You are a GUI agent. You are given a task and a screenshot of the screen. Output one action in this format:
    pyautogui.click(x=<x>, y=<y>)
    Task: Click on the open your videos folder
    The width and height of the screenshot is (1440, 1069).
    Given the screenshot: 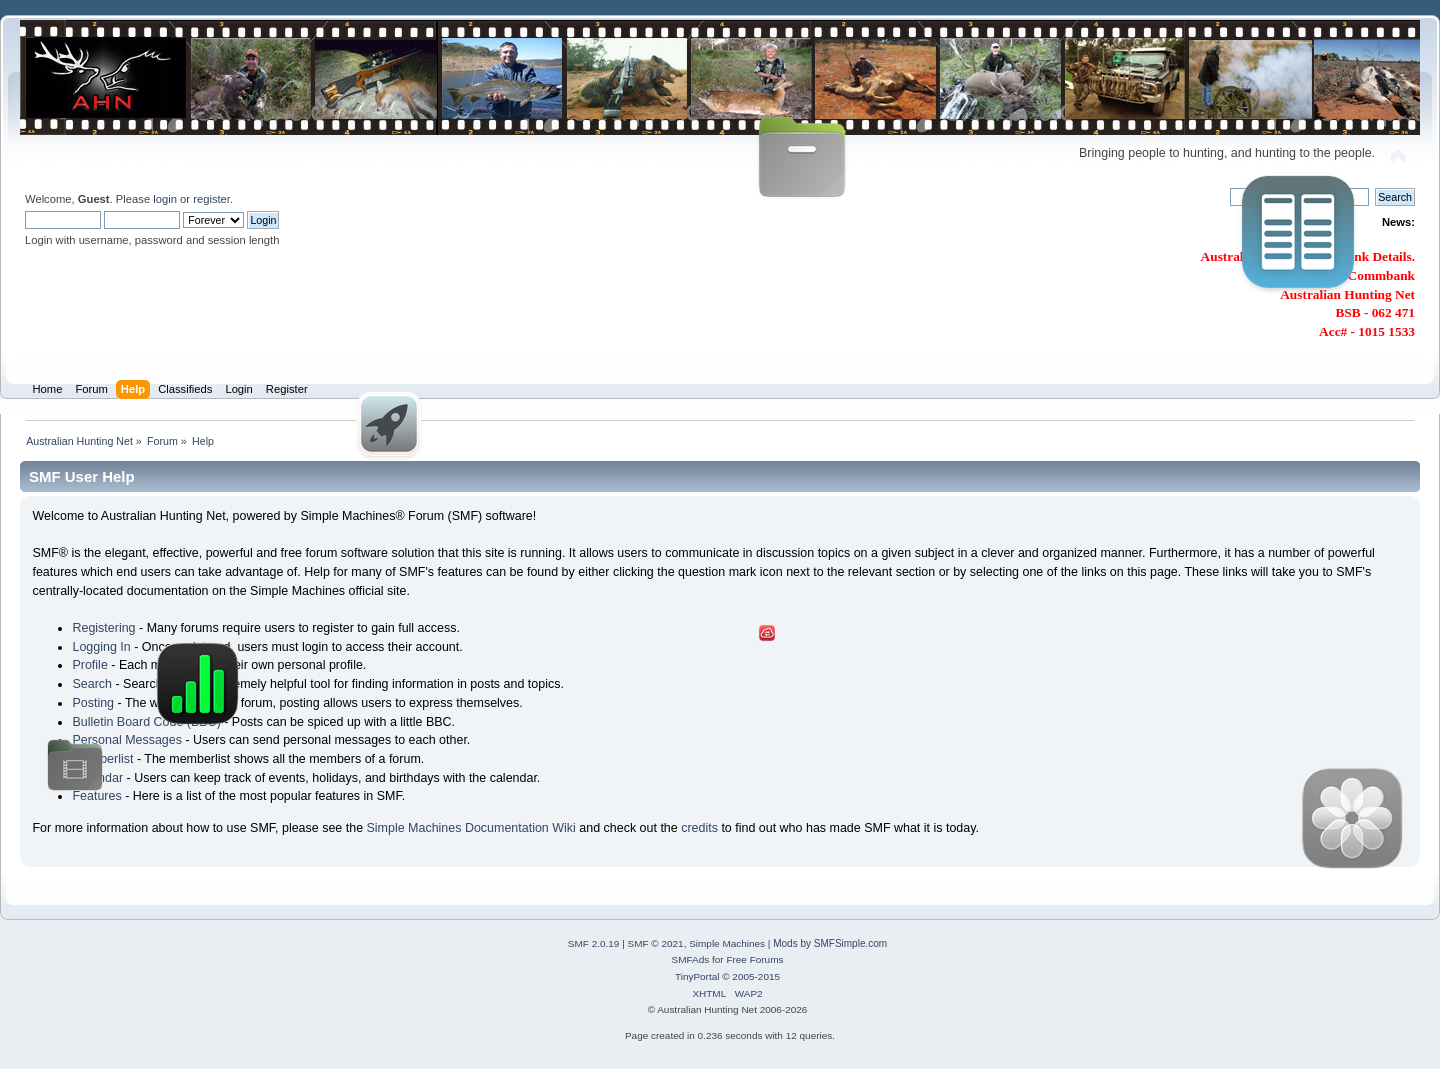 What is the action you would take?
    pyautogui.click(x=75, y=765)
    